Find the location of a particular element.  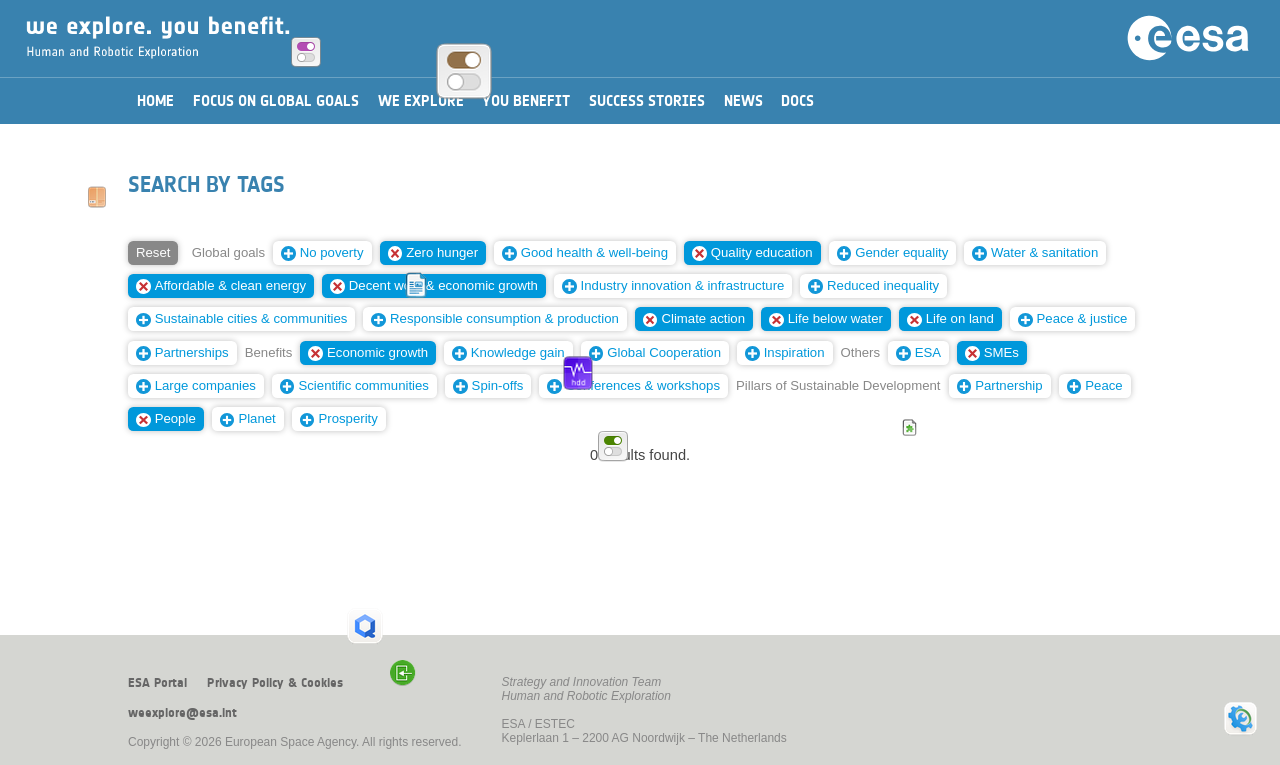

open qubes os application is located at coordinates (365, 626).